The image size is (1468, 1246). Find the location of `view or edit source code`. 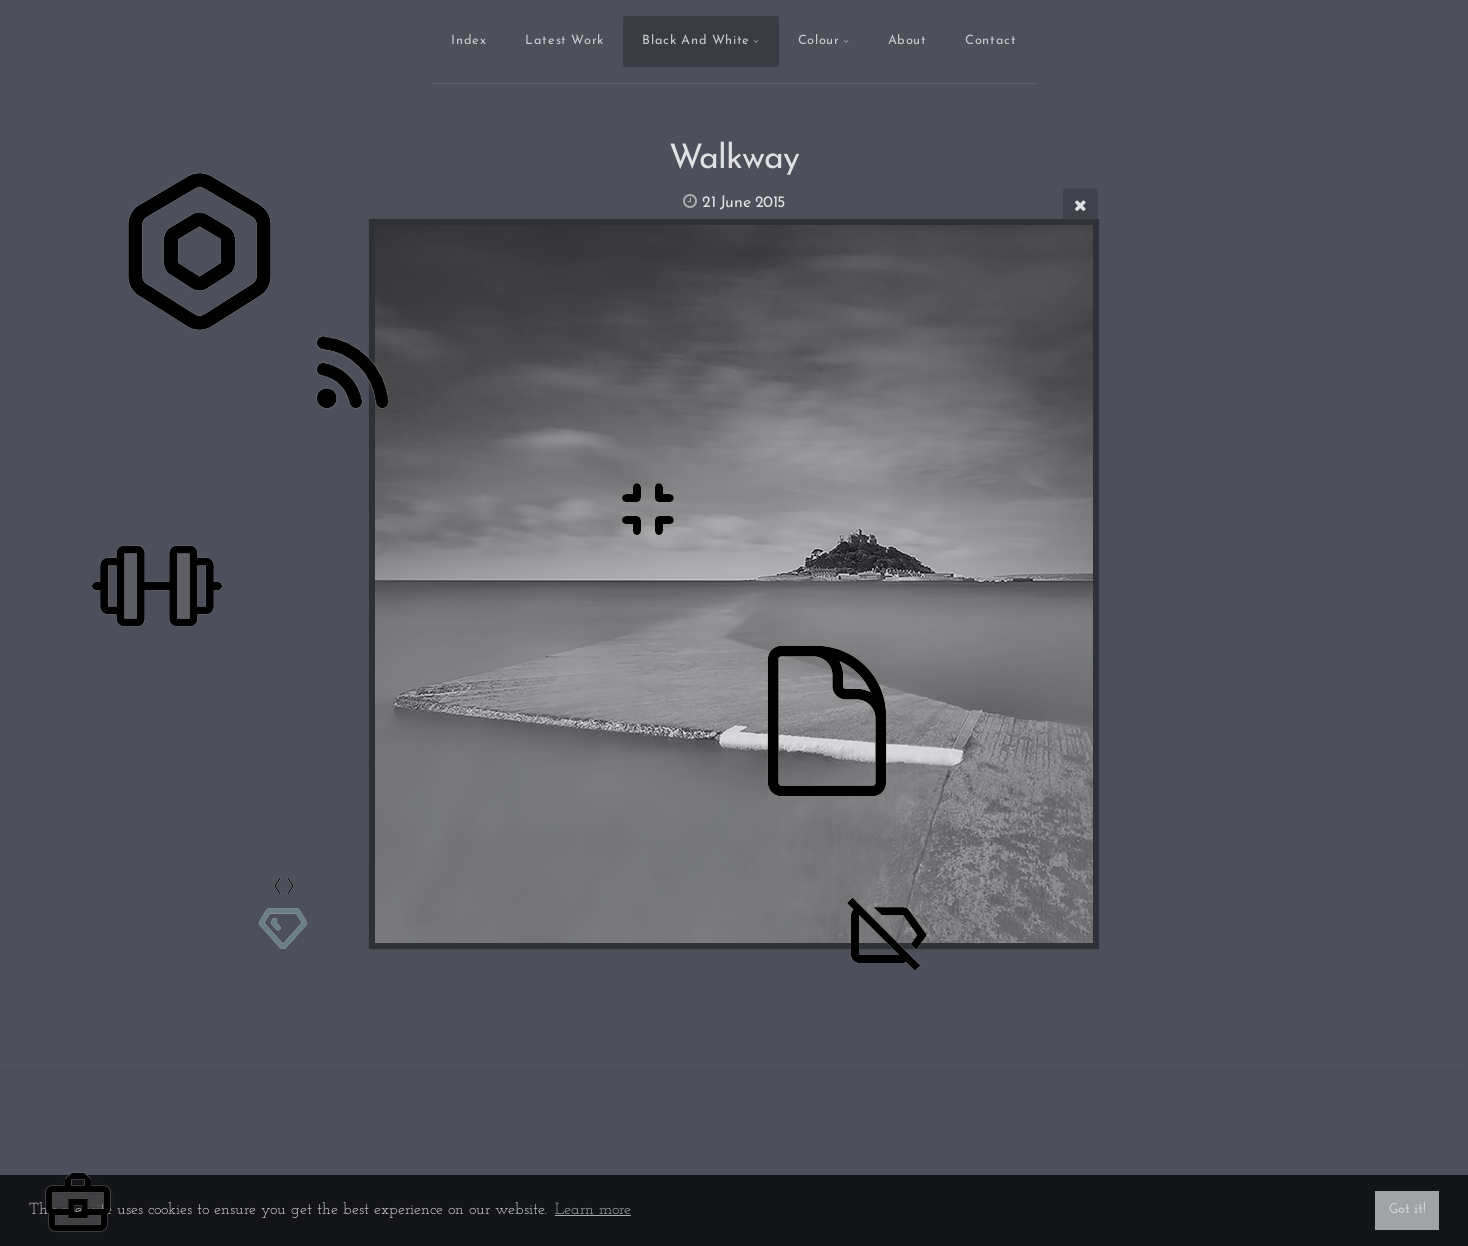

view or edit source code is located at coordinates (284, 886).